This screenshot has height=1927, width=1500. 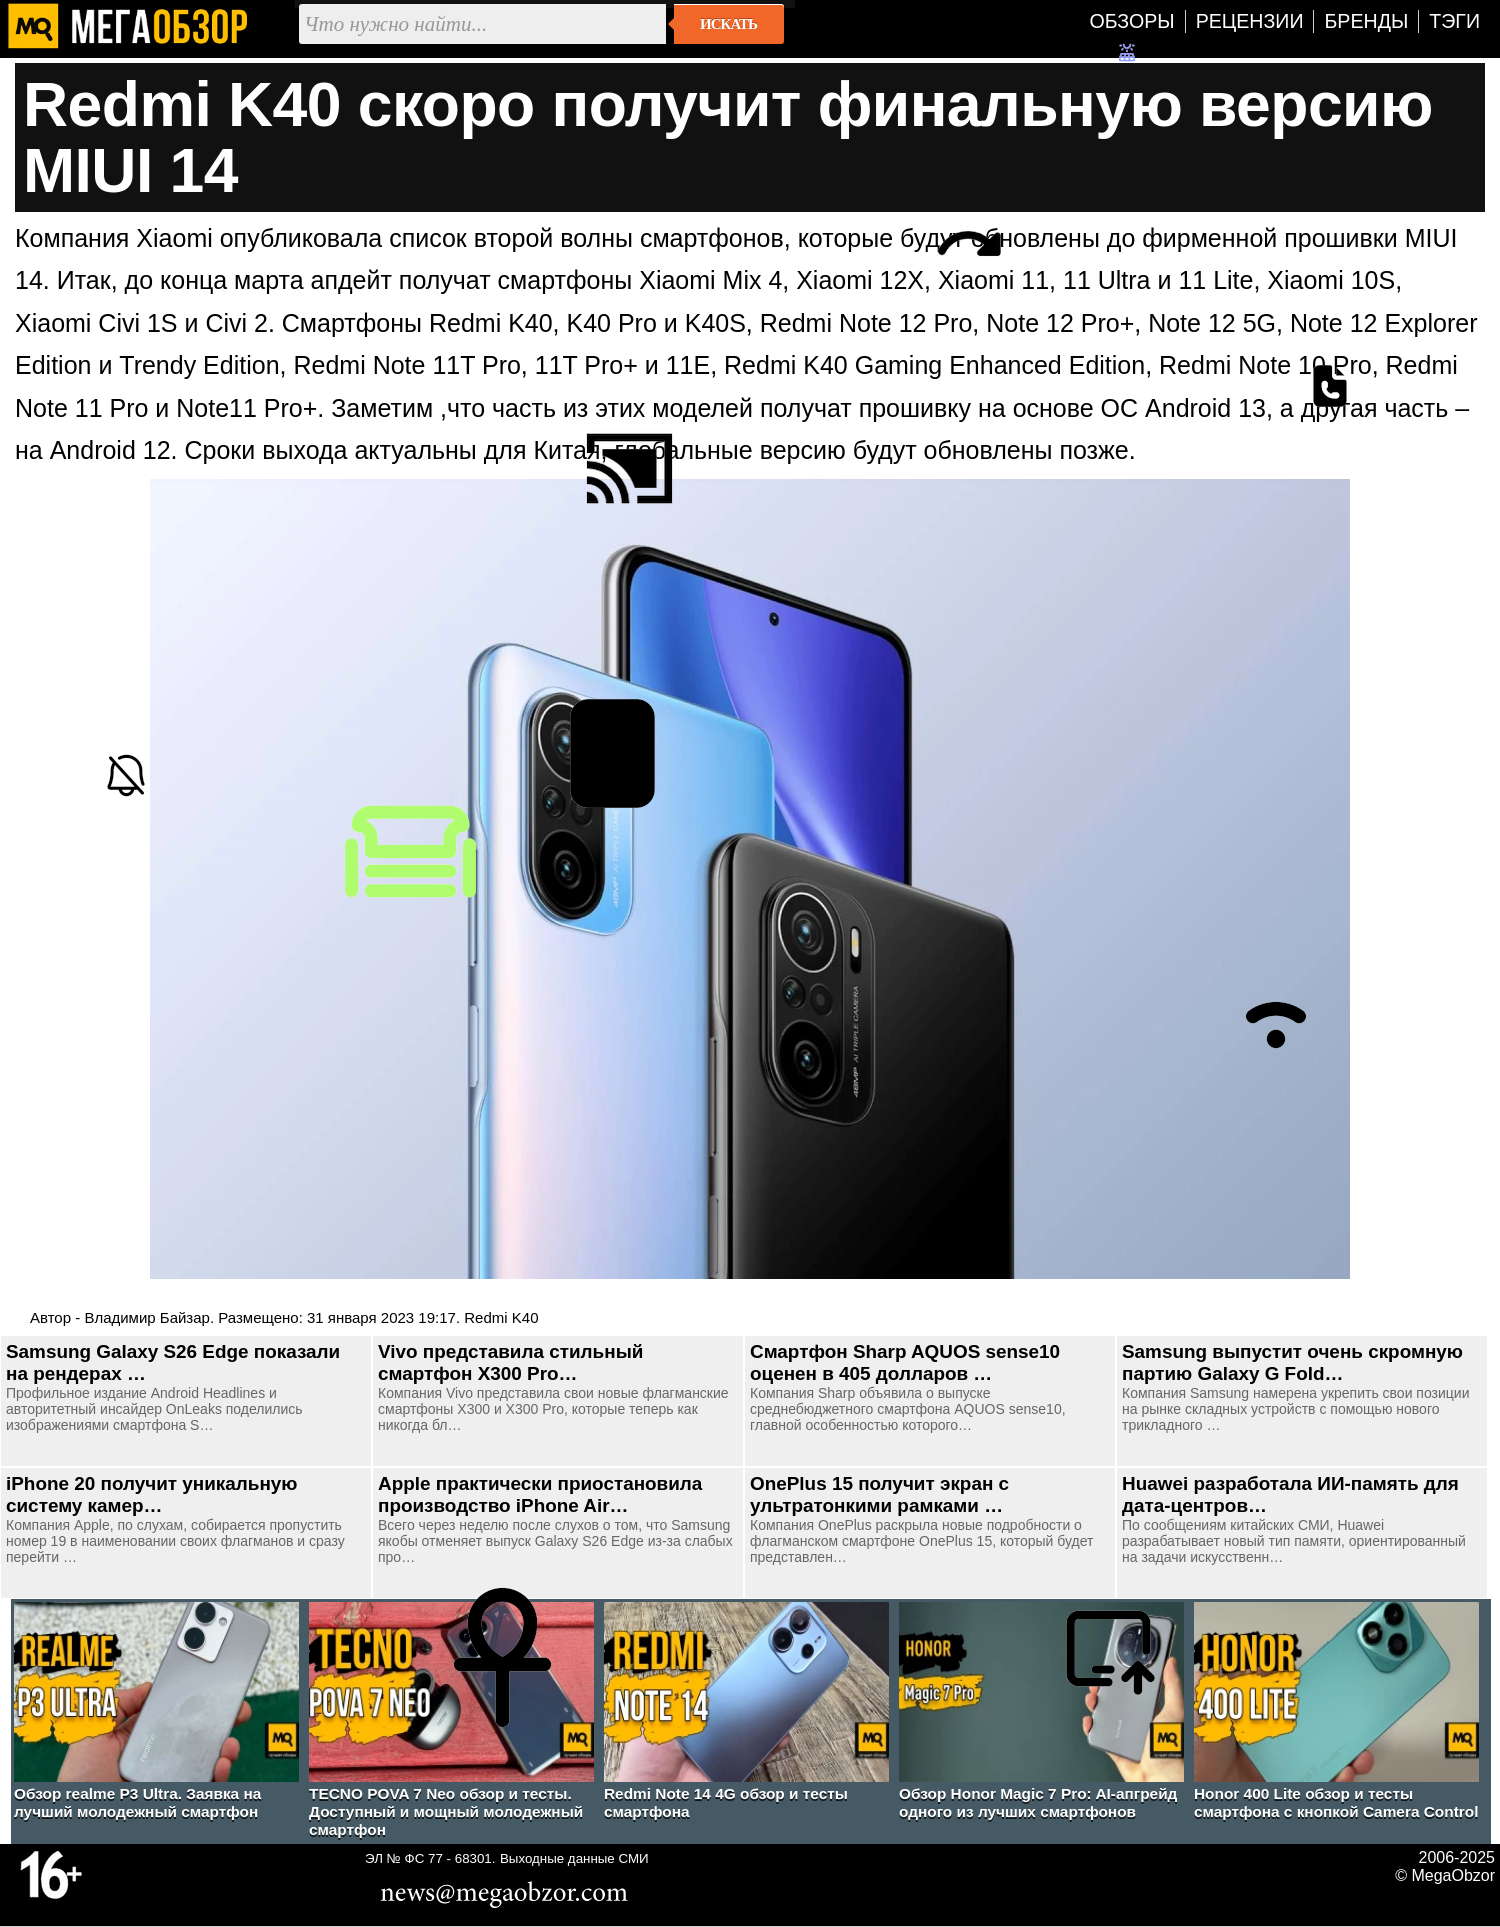 I want to click on CouchDB database service logo, so click(x=410, y=851).